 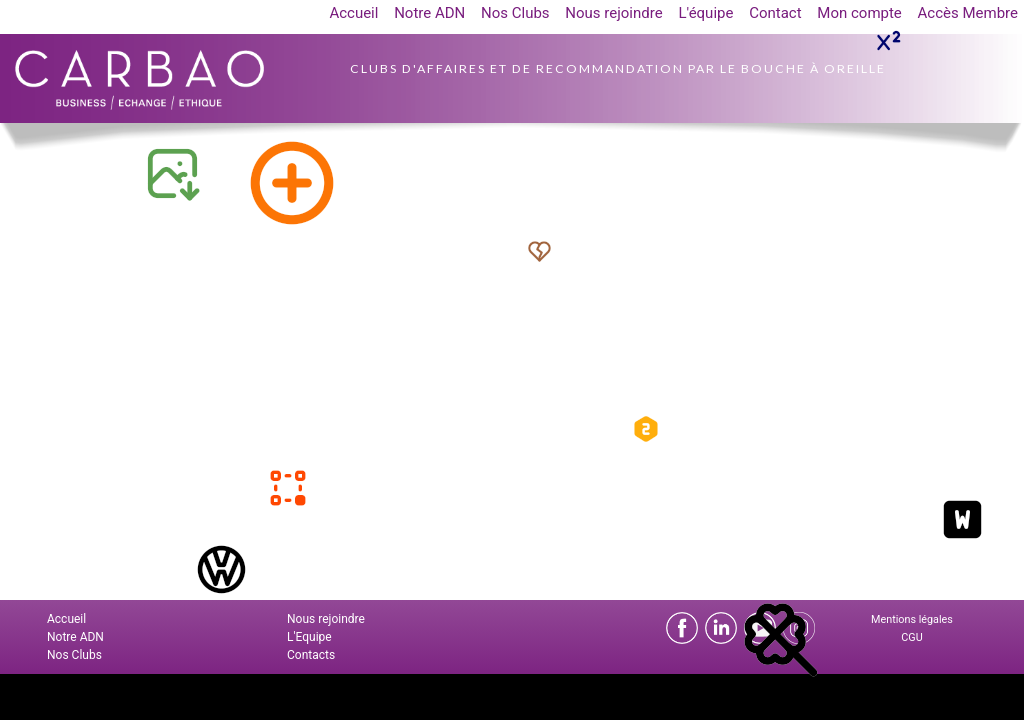 I want to click on download image to device, so click(x=172, y=173).